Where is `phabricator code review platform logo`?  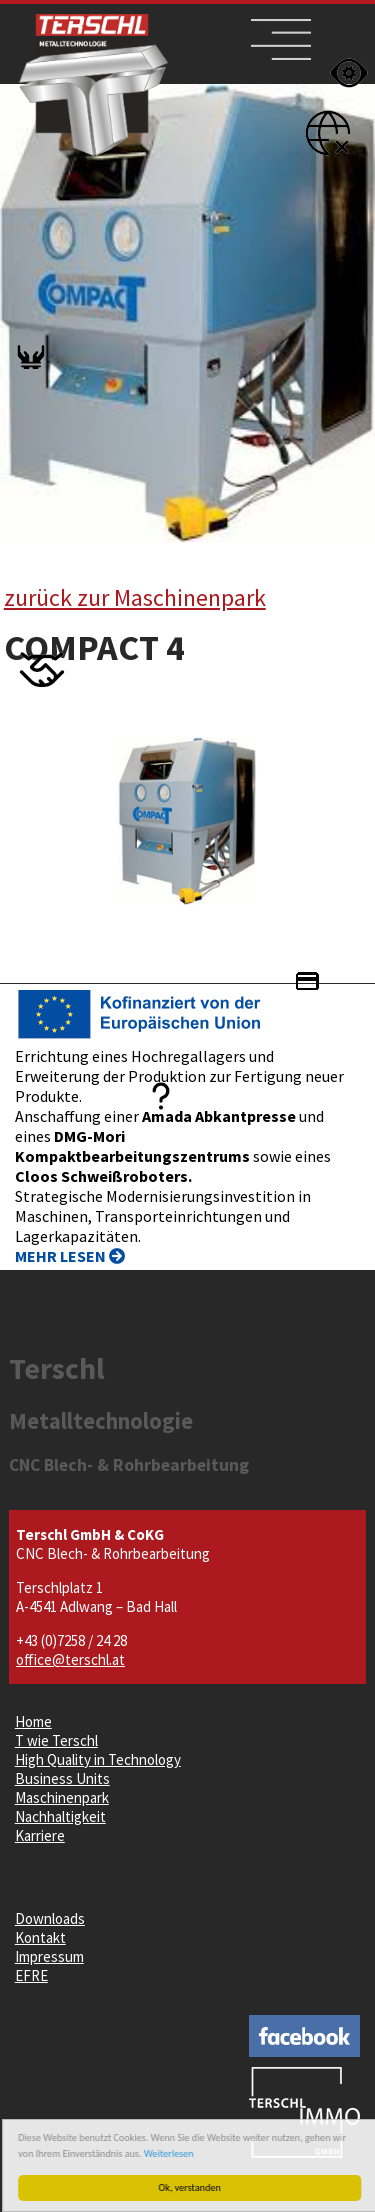
phabricator code review platform logo is located at coordinates (349, 73).